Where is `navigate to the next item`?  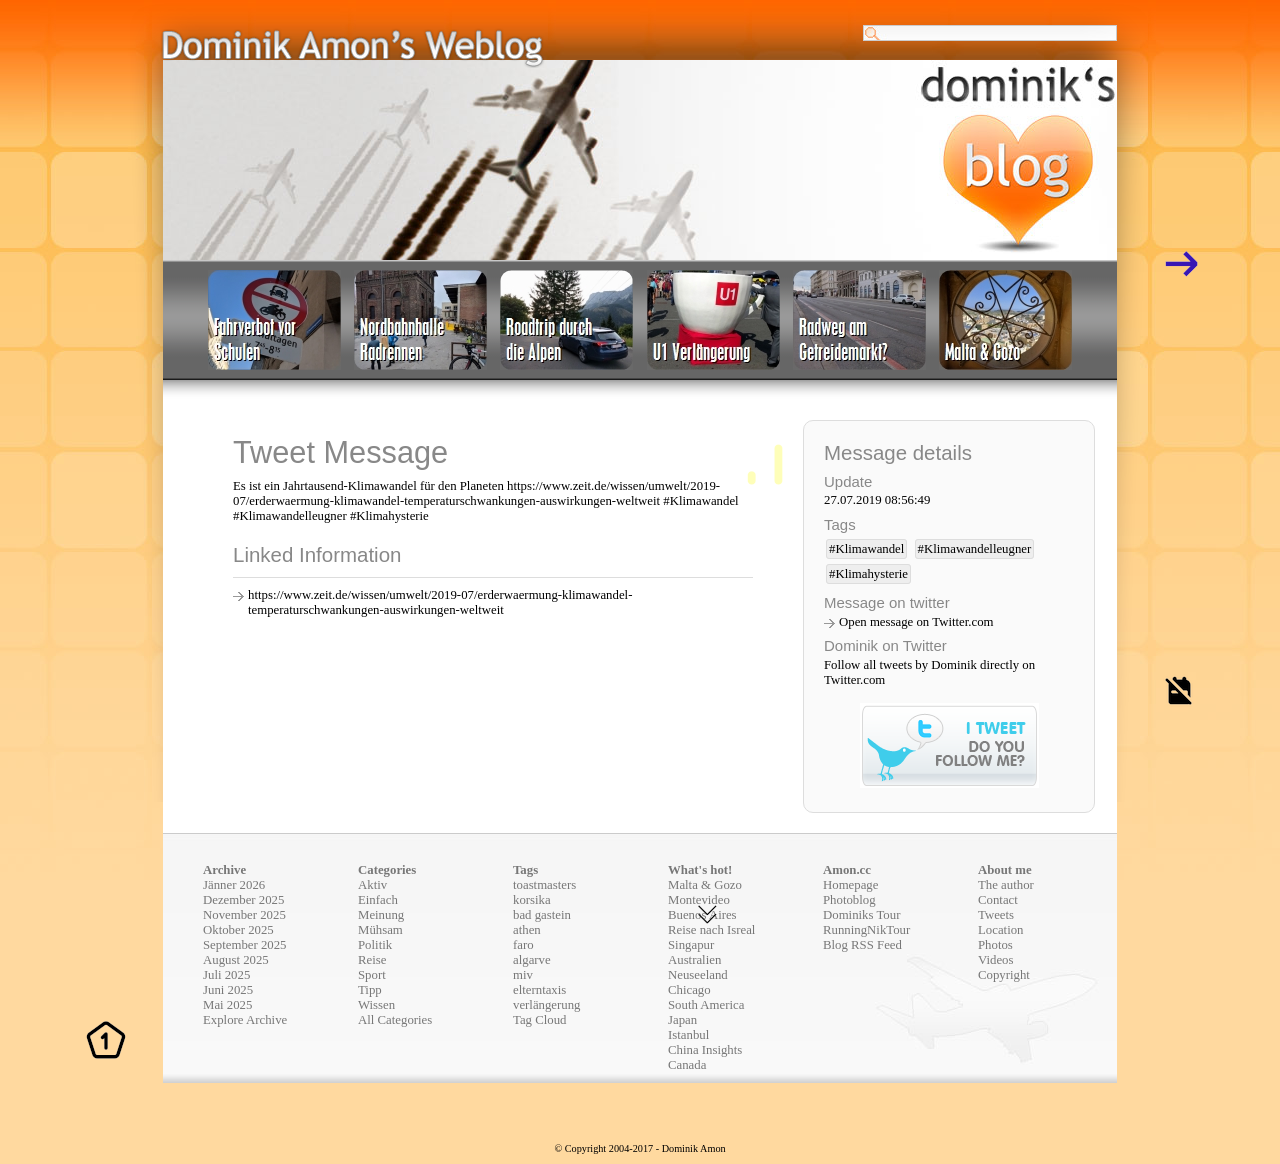 navigate to the next item is located at coordinates (1183, 264).